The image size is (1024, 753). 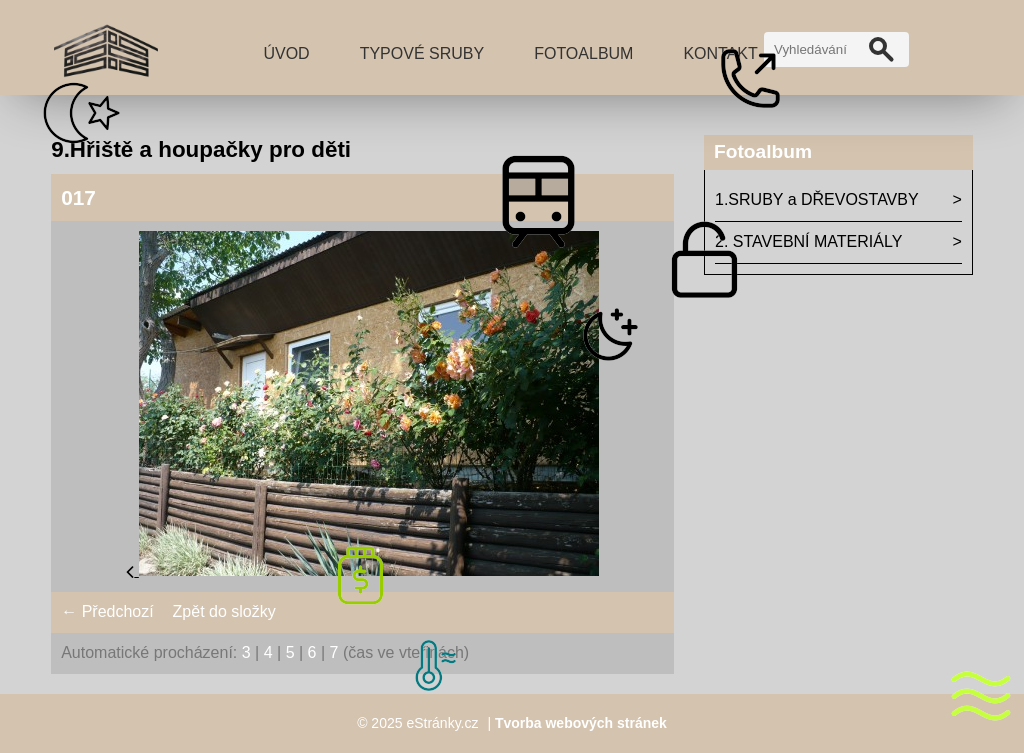 I want to click on enable dark mode or night theme, so click(x=608, y=335).